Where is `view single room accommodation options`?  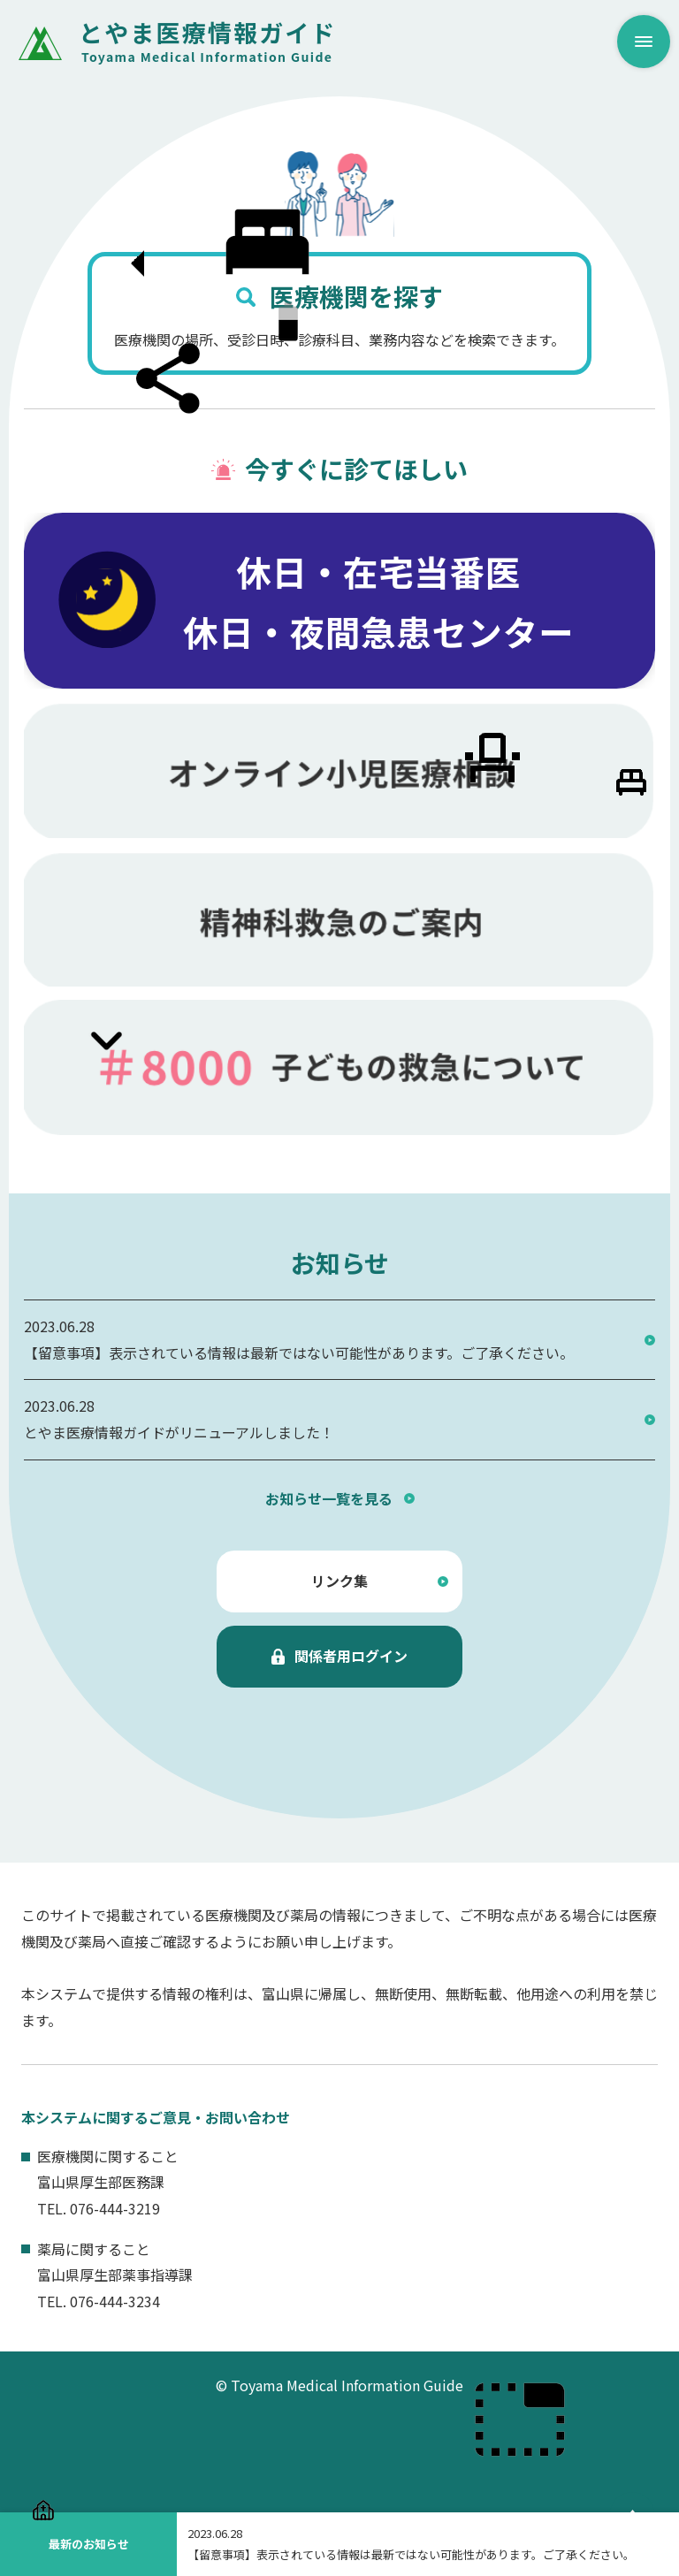 view single room accommodation options is located at coordinates (631, 782).